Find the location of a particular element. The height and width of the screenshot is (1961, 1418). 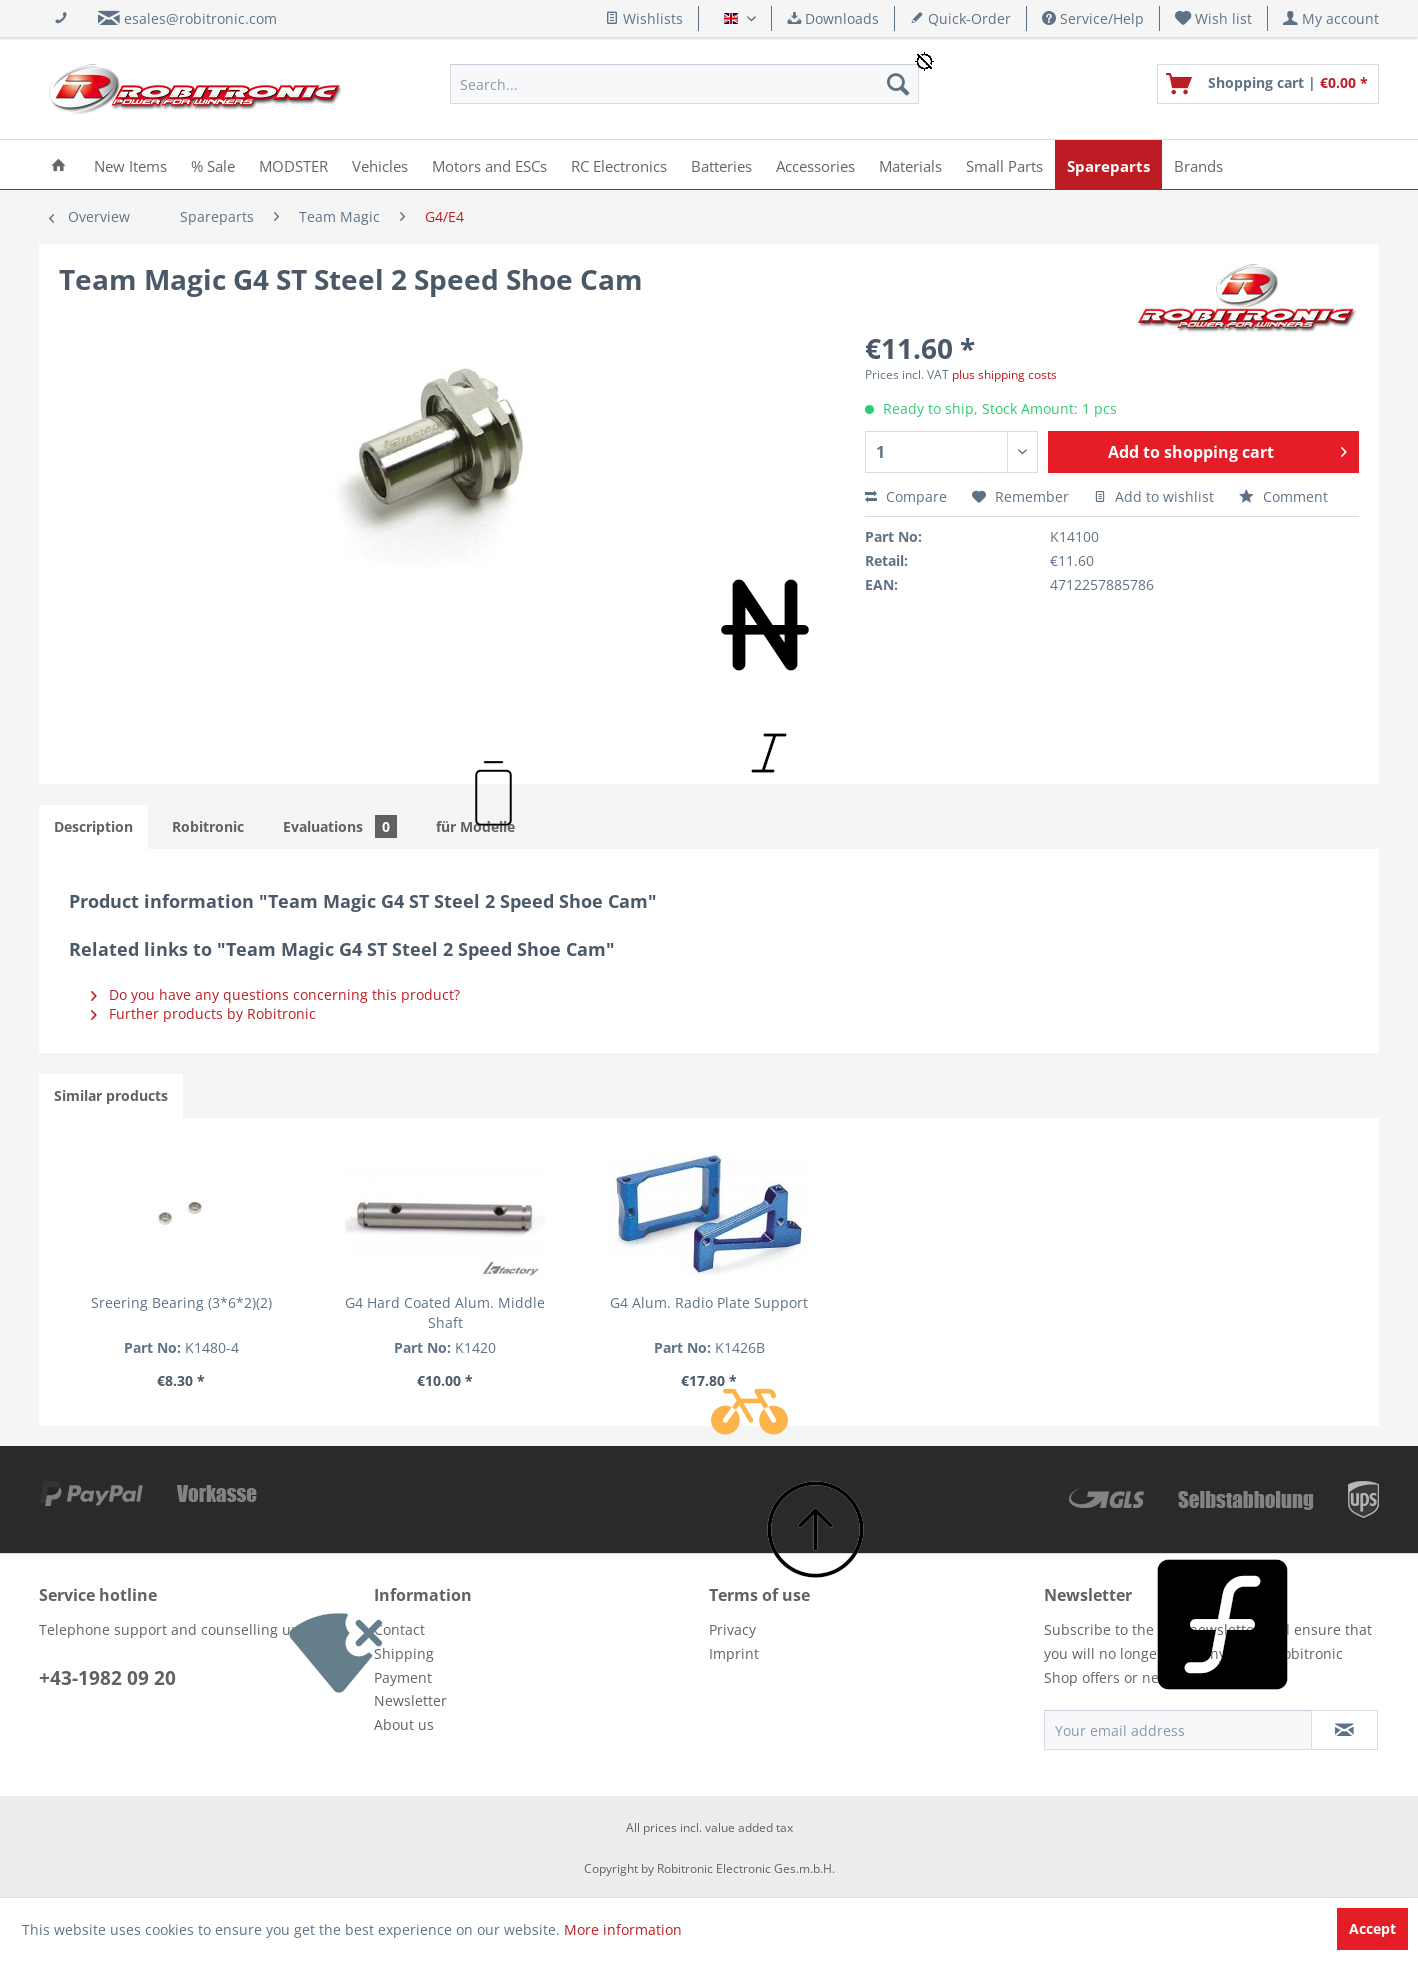

indicates no wifi connection available is located at coordinates (339, 1653).